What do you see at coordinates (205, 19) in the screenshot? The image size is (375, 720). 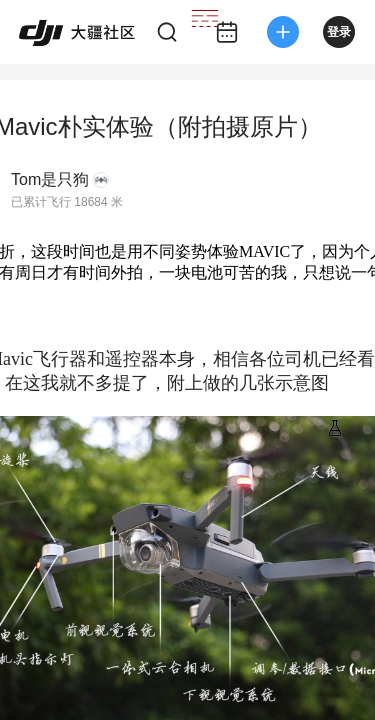 I see `apply a gradient fill to selected object` at bounding box center [205, 19].